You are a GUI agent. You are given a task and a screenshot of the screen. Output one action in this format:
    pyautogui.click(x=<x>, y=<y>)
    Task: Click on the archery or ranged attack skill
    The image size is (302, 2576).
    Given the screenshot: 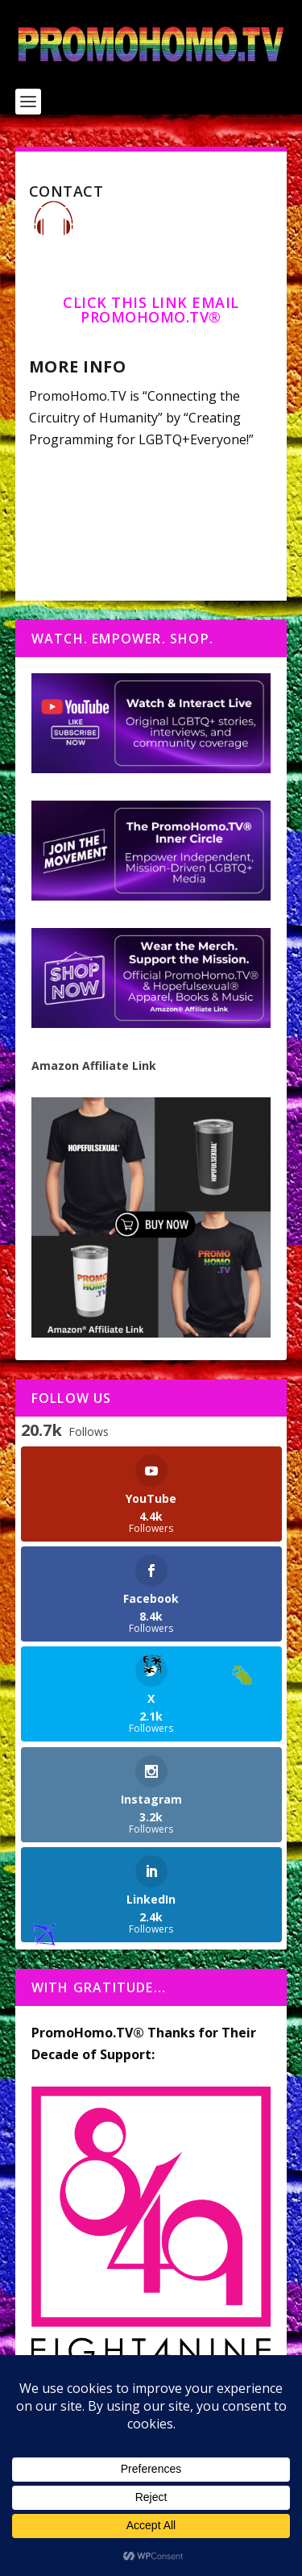 What is the action you would take?
    pyautogui.click(x=44, y=1934)
    